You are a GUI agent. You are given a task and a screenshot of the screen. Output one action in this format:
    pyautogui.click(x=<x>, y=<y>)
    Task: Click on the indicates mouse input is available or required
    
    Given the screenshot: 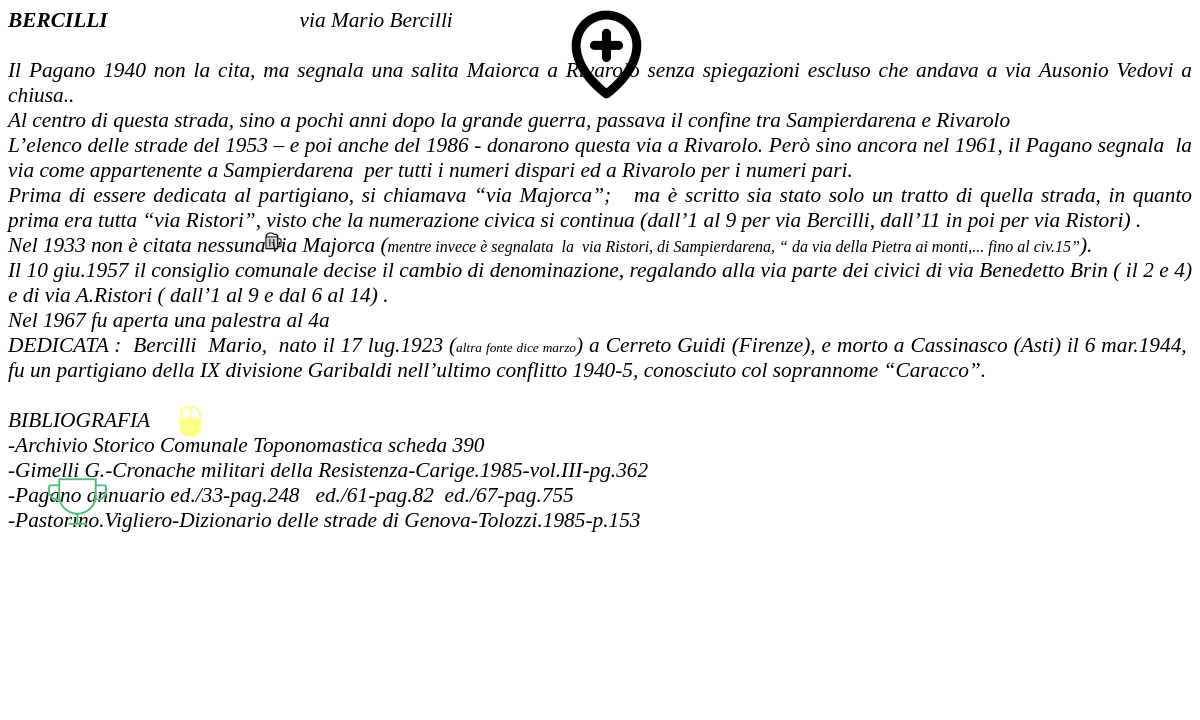 What is the action you would take?
    pyautogui.click(x=190, y=421)
    